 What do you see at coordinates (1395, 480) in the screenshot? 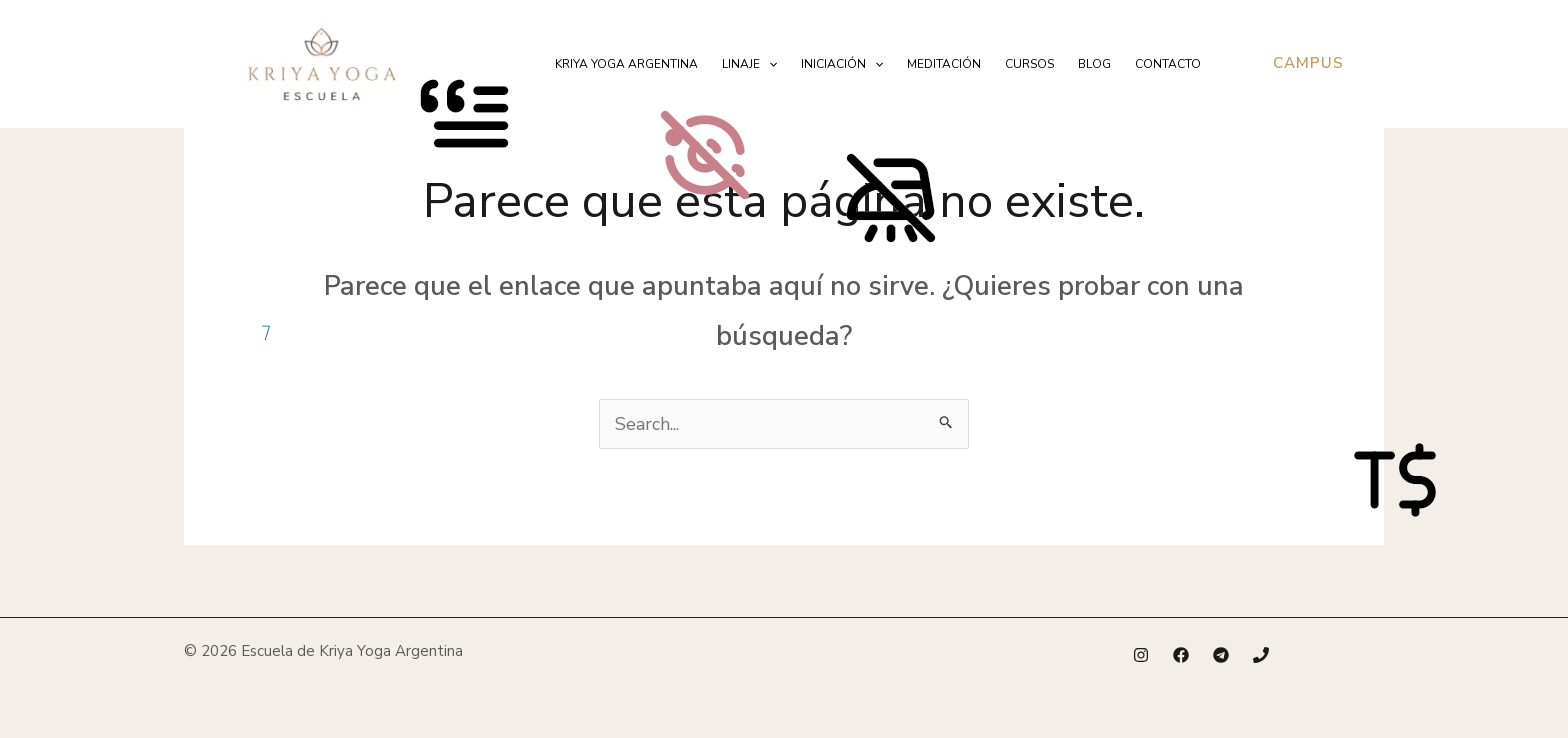
I see `represents Tongan paʻanga currency (T$)` at bounding box center [1395, 480].